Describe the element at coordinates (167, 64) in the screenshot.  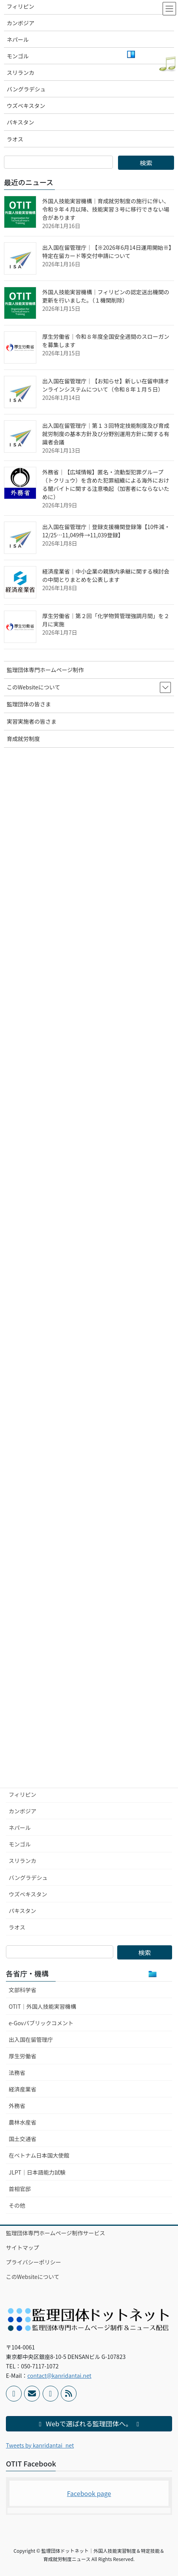
I see `indicates an audio file type` at that location.